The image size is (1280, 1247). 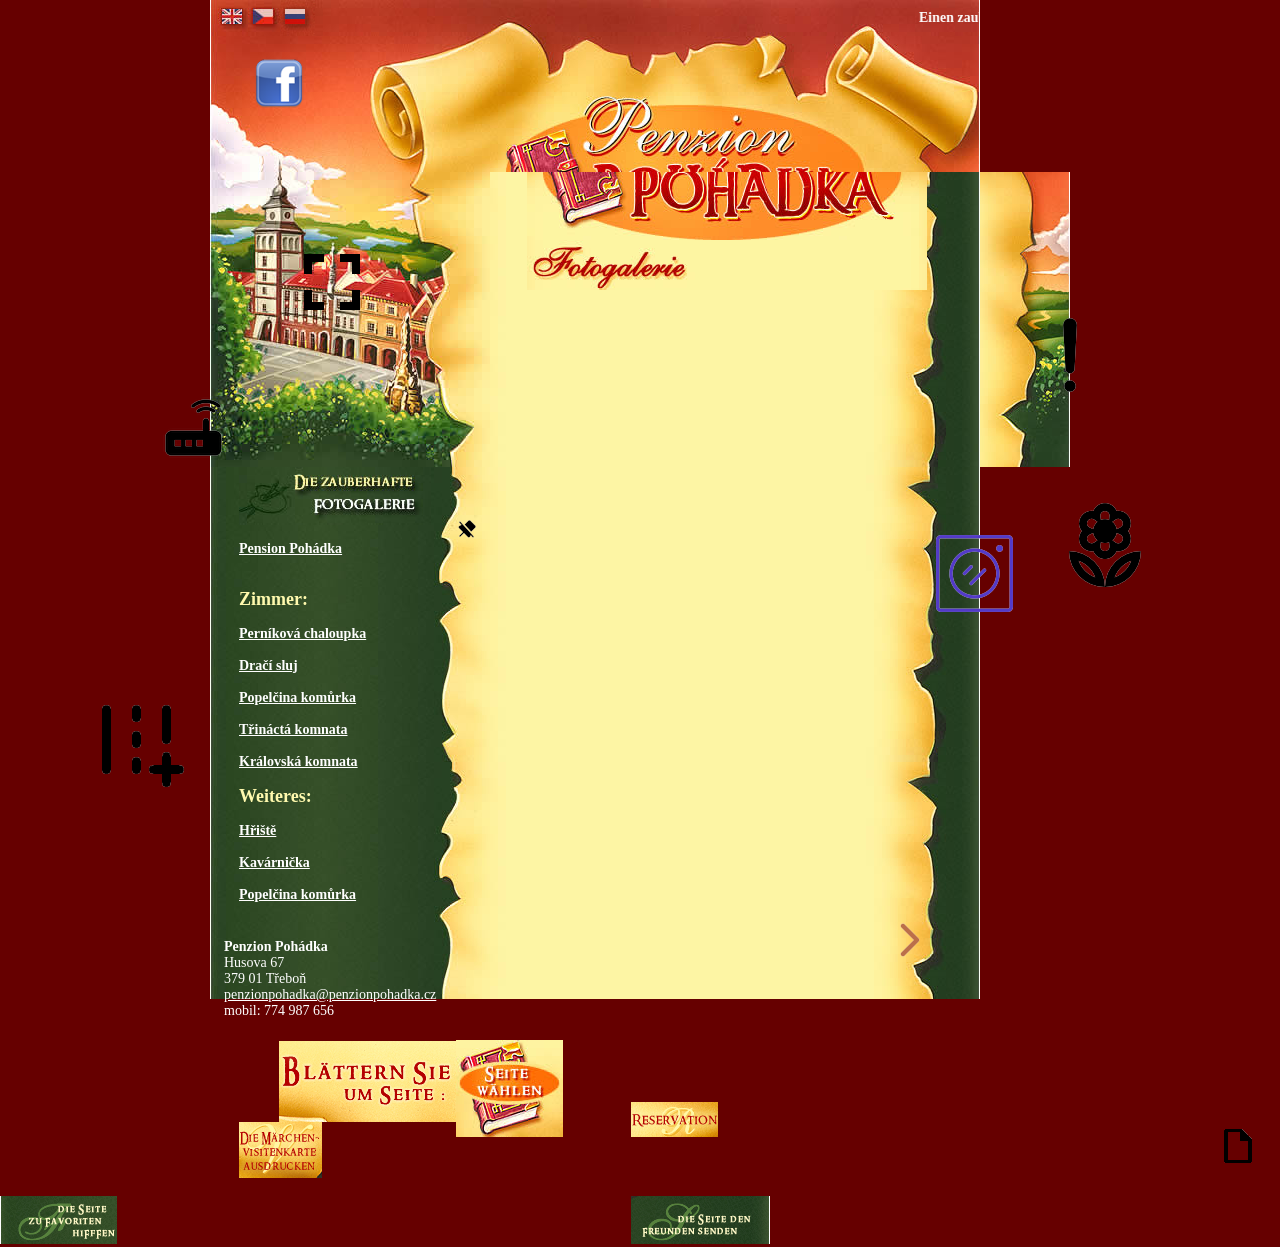 What do you see at coordinates (1238, 1146) in the screenshot?
I see `insert or attach a file` at bounding box center [1238, 1146].